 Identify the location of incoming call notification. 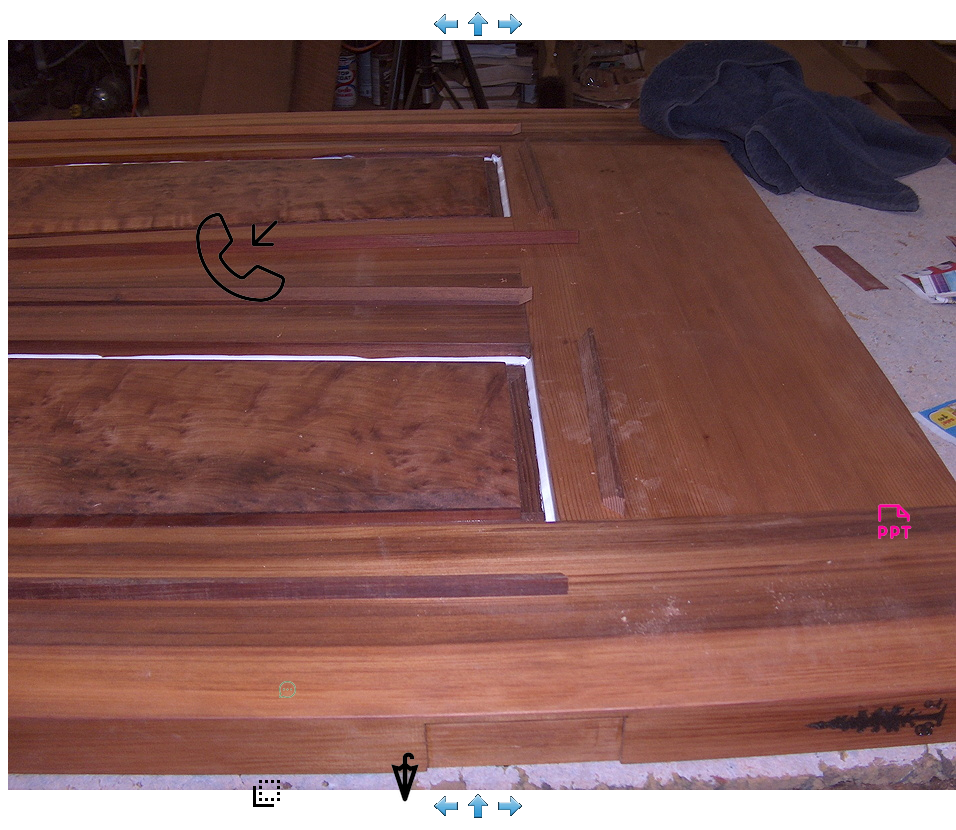
(242, 255).